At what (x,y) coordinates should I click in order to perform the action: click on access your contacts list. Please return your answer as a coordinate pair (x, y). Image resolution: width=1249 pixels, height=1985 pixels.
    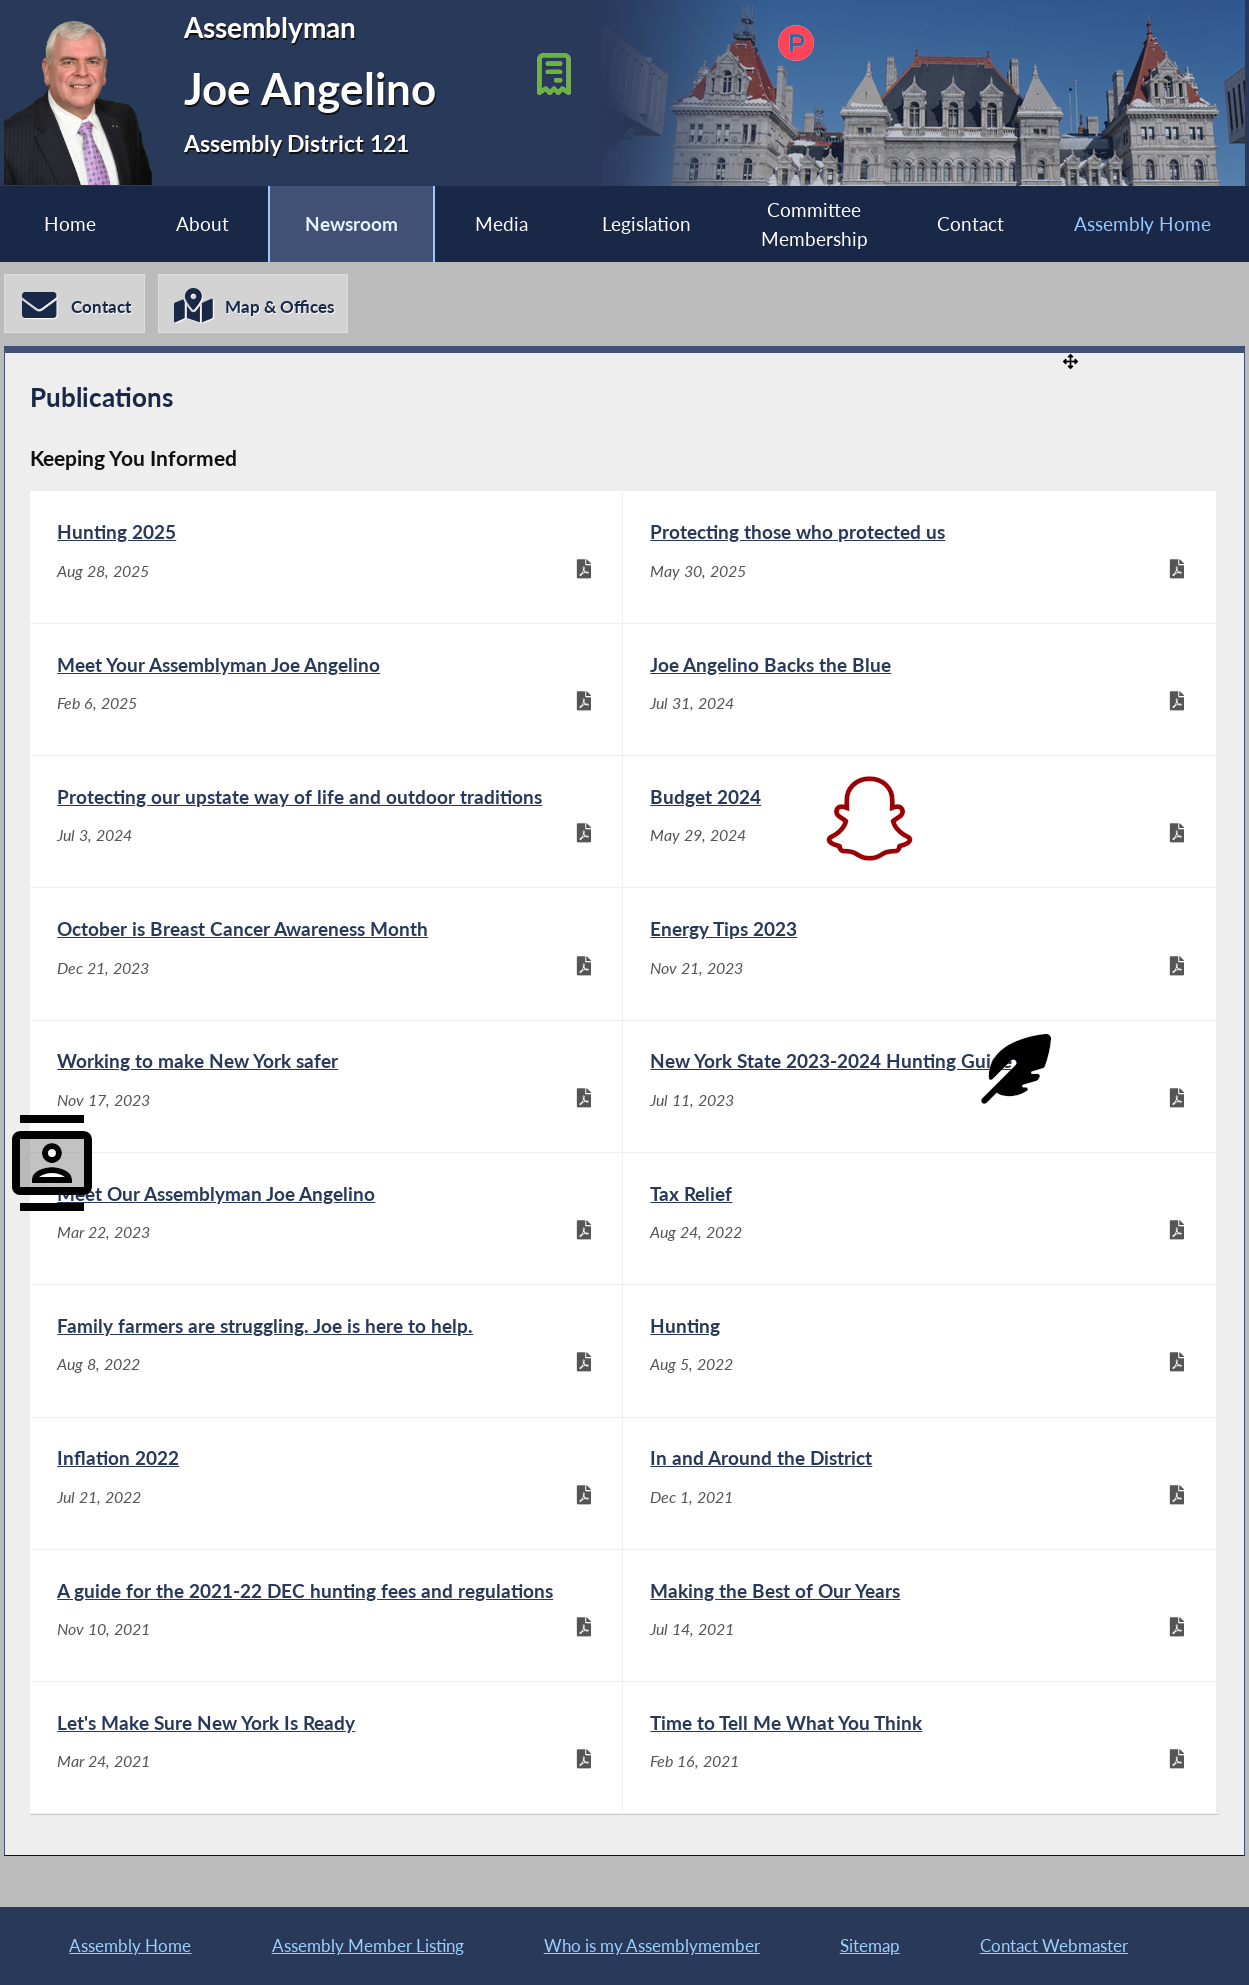
    Looking at the image, I should click on (52, 1163).